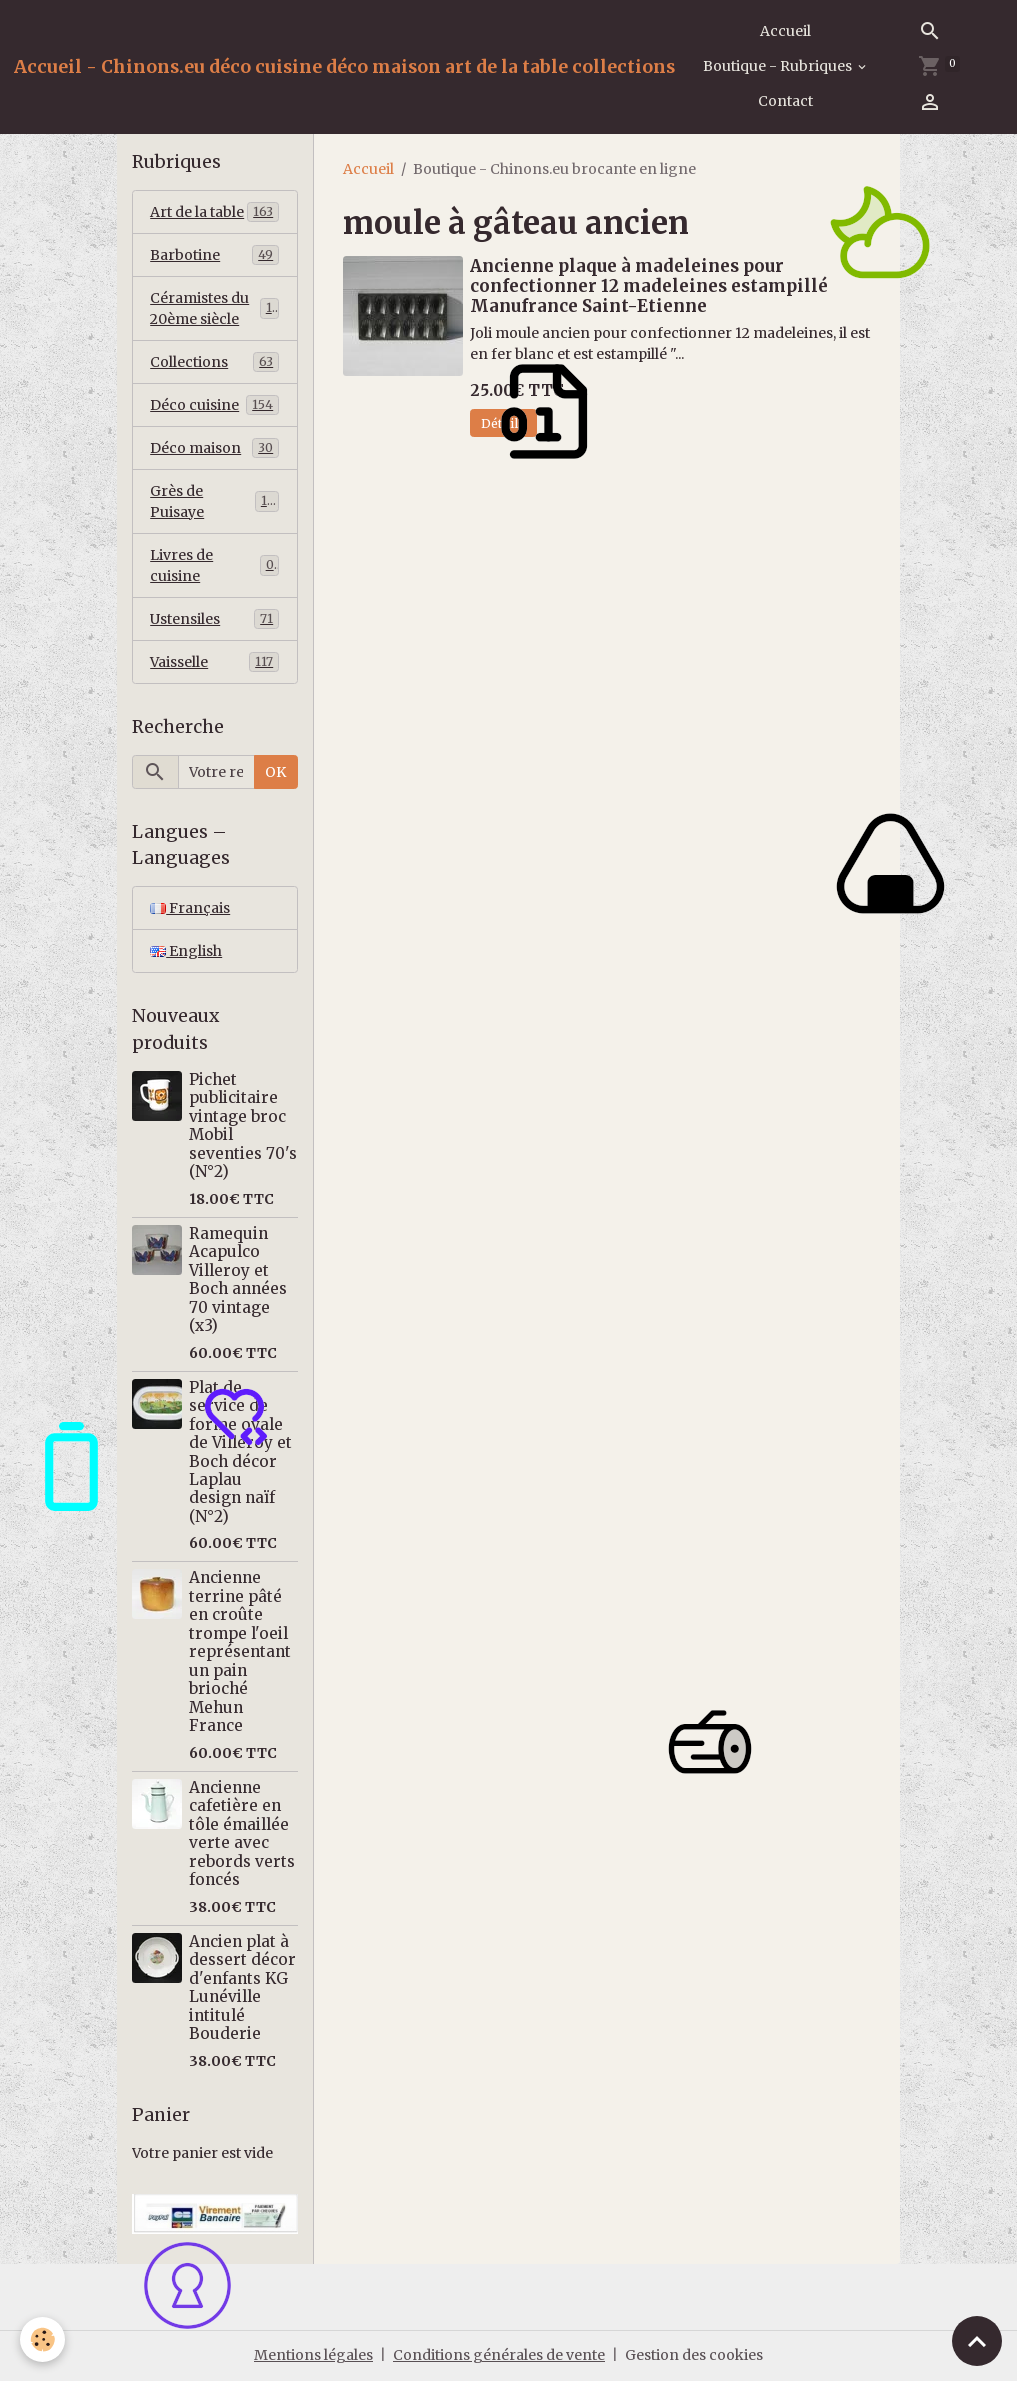  What do you see at coordinates (710, 1746) in the screenshot?
I see `view activity log or history` at bounding box center [710, 1746].